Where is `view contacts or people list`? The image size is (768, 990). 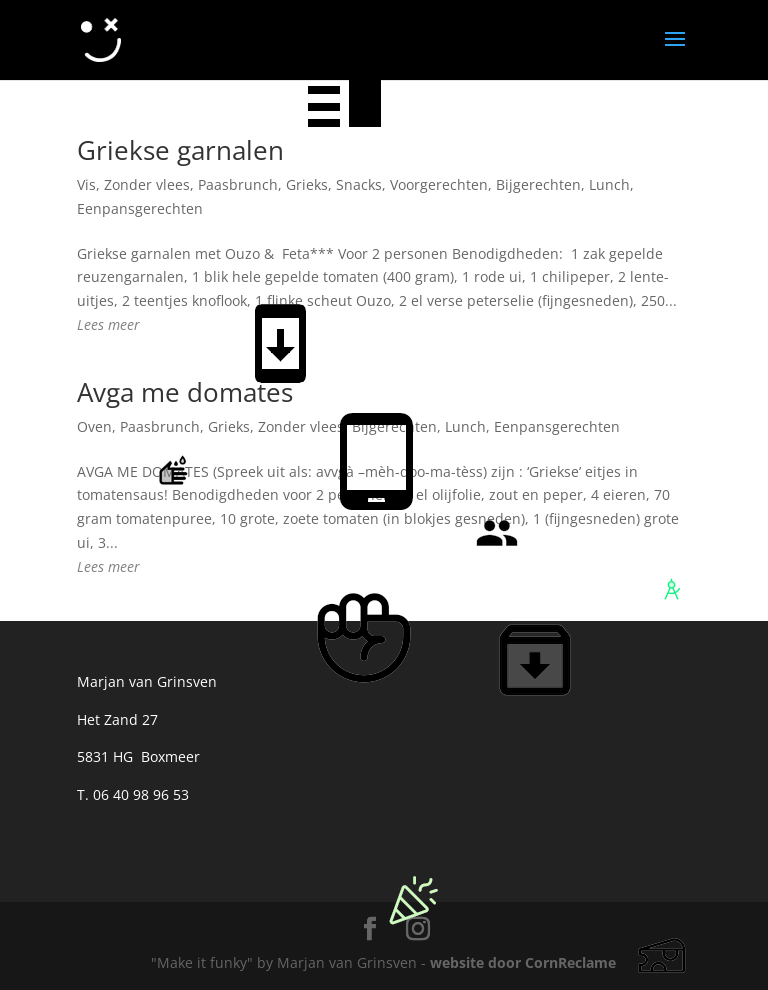
view contacts or people list is located at coordinates (497, 533).